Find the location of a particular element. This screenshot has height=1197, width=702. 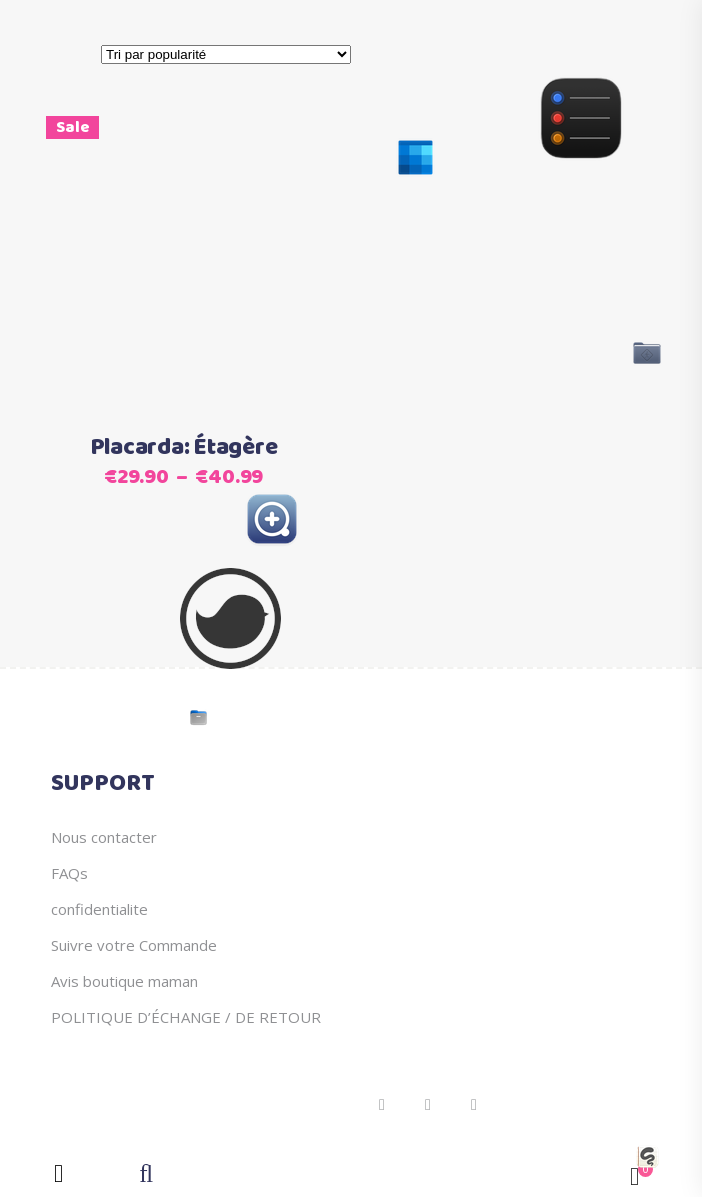

open synology assistant app is located at coordinates (272, 519).